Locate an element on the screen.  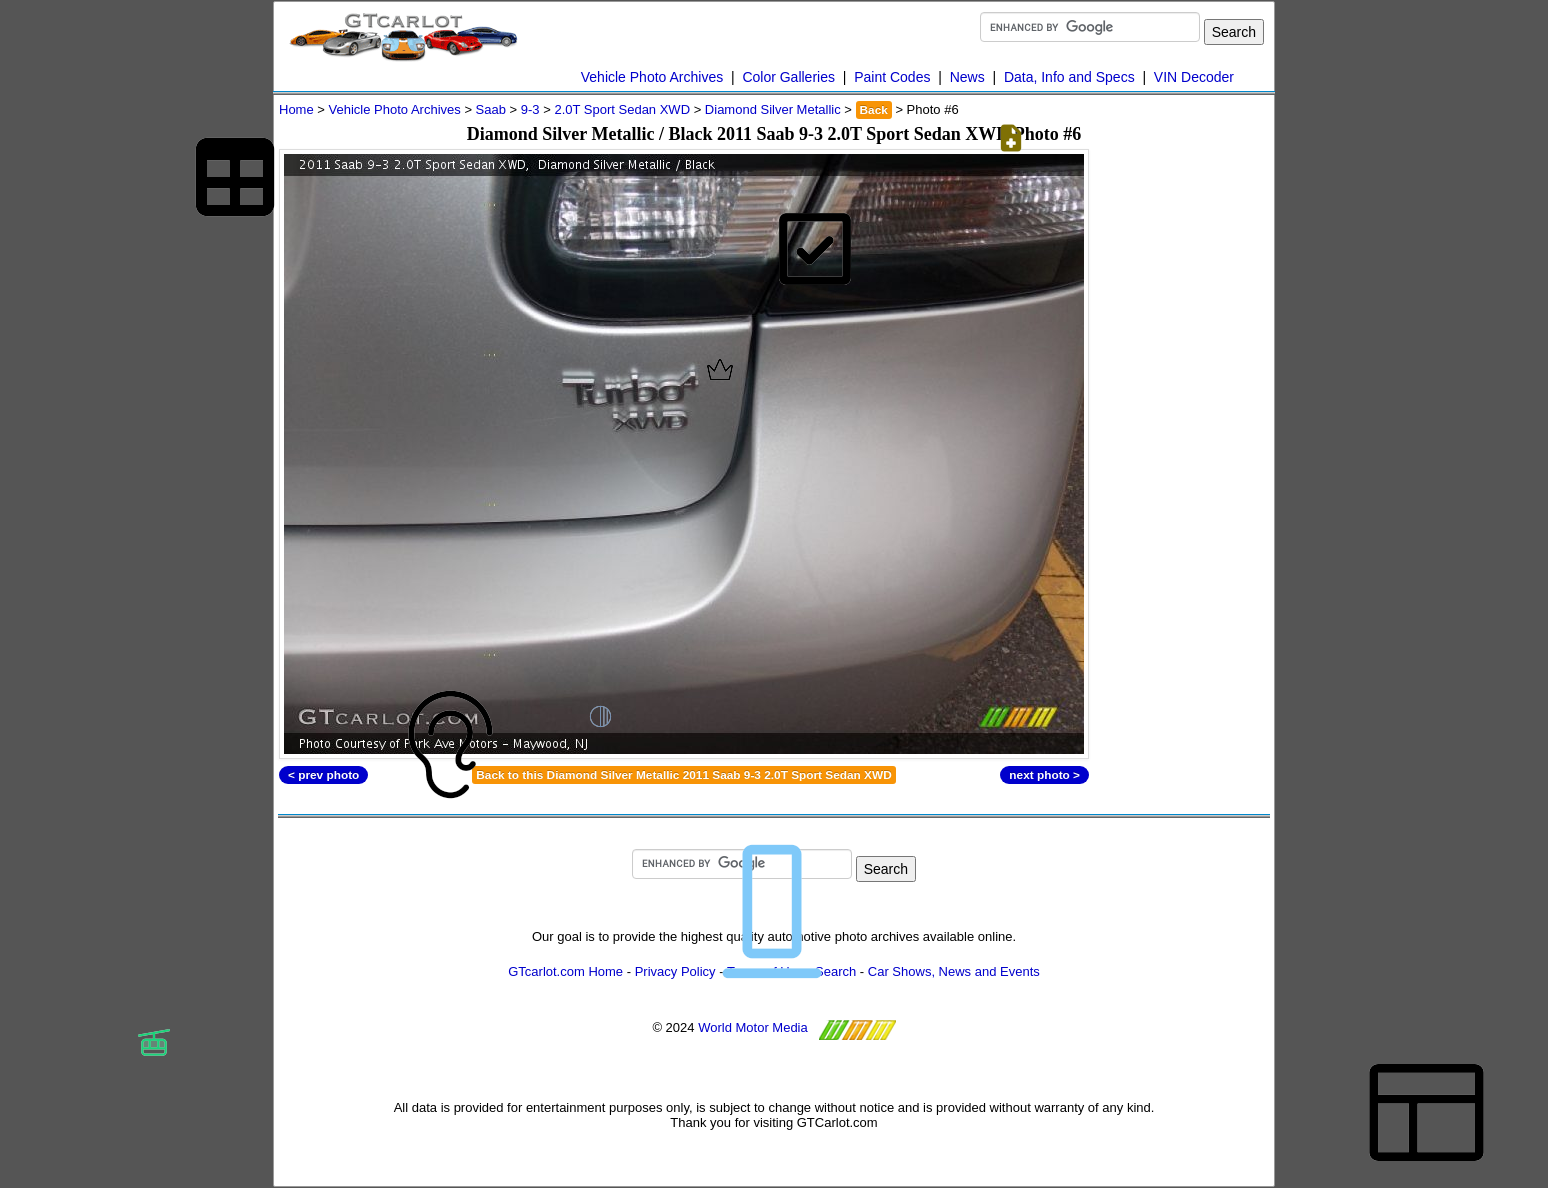
toggle between light and dark mode is located at coordinates (600, 716).